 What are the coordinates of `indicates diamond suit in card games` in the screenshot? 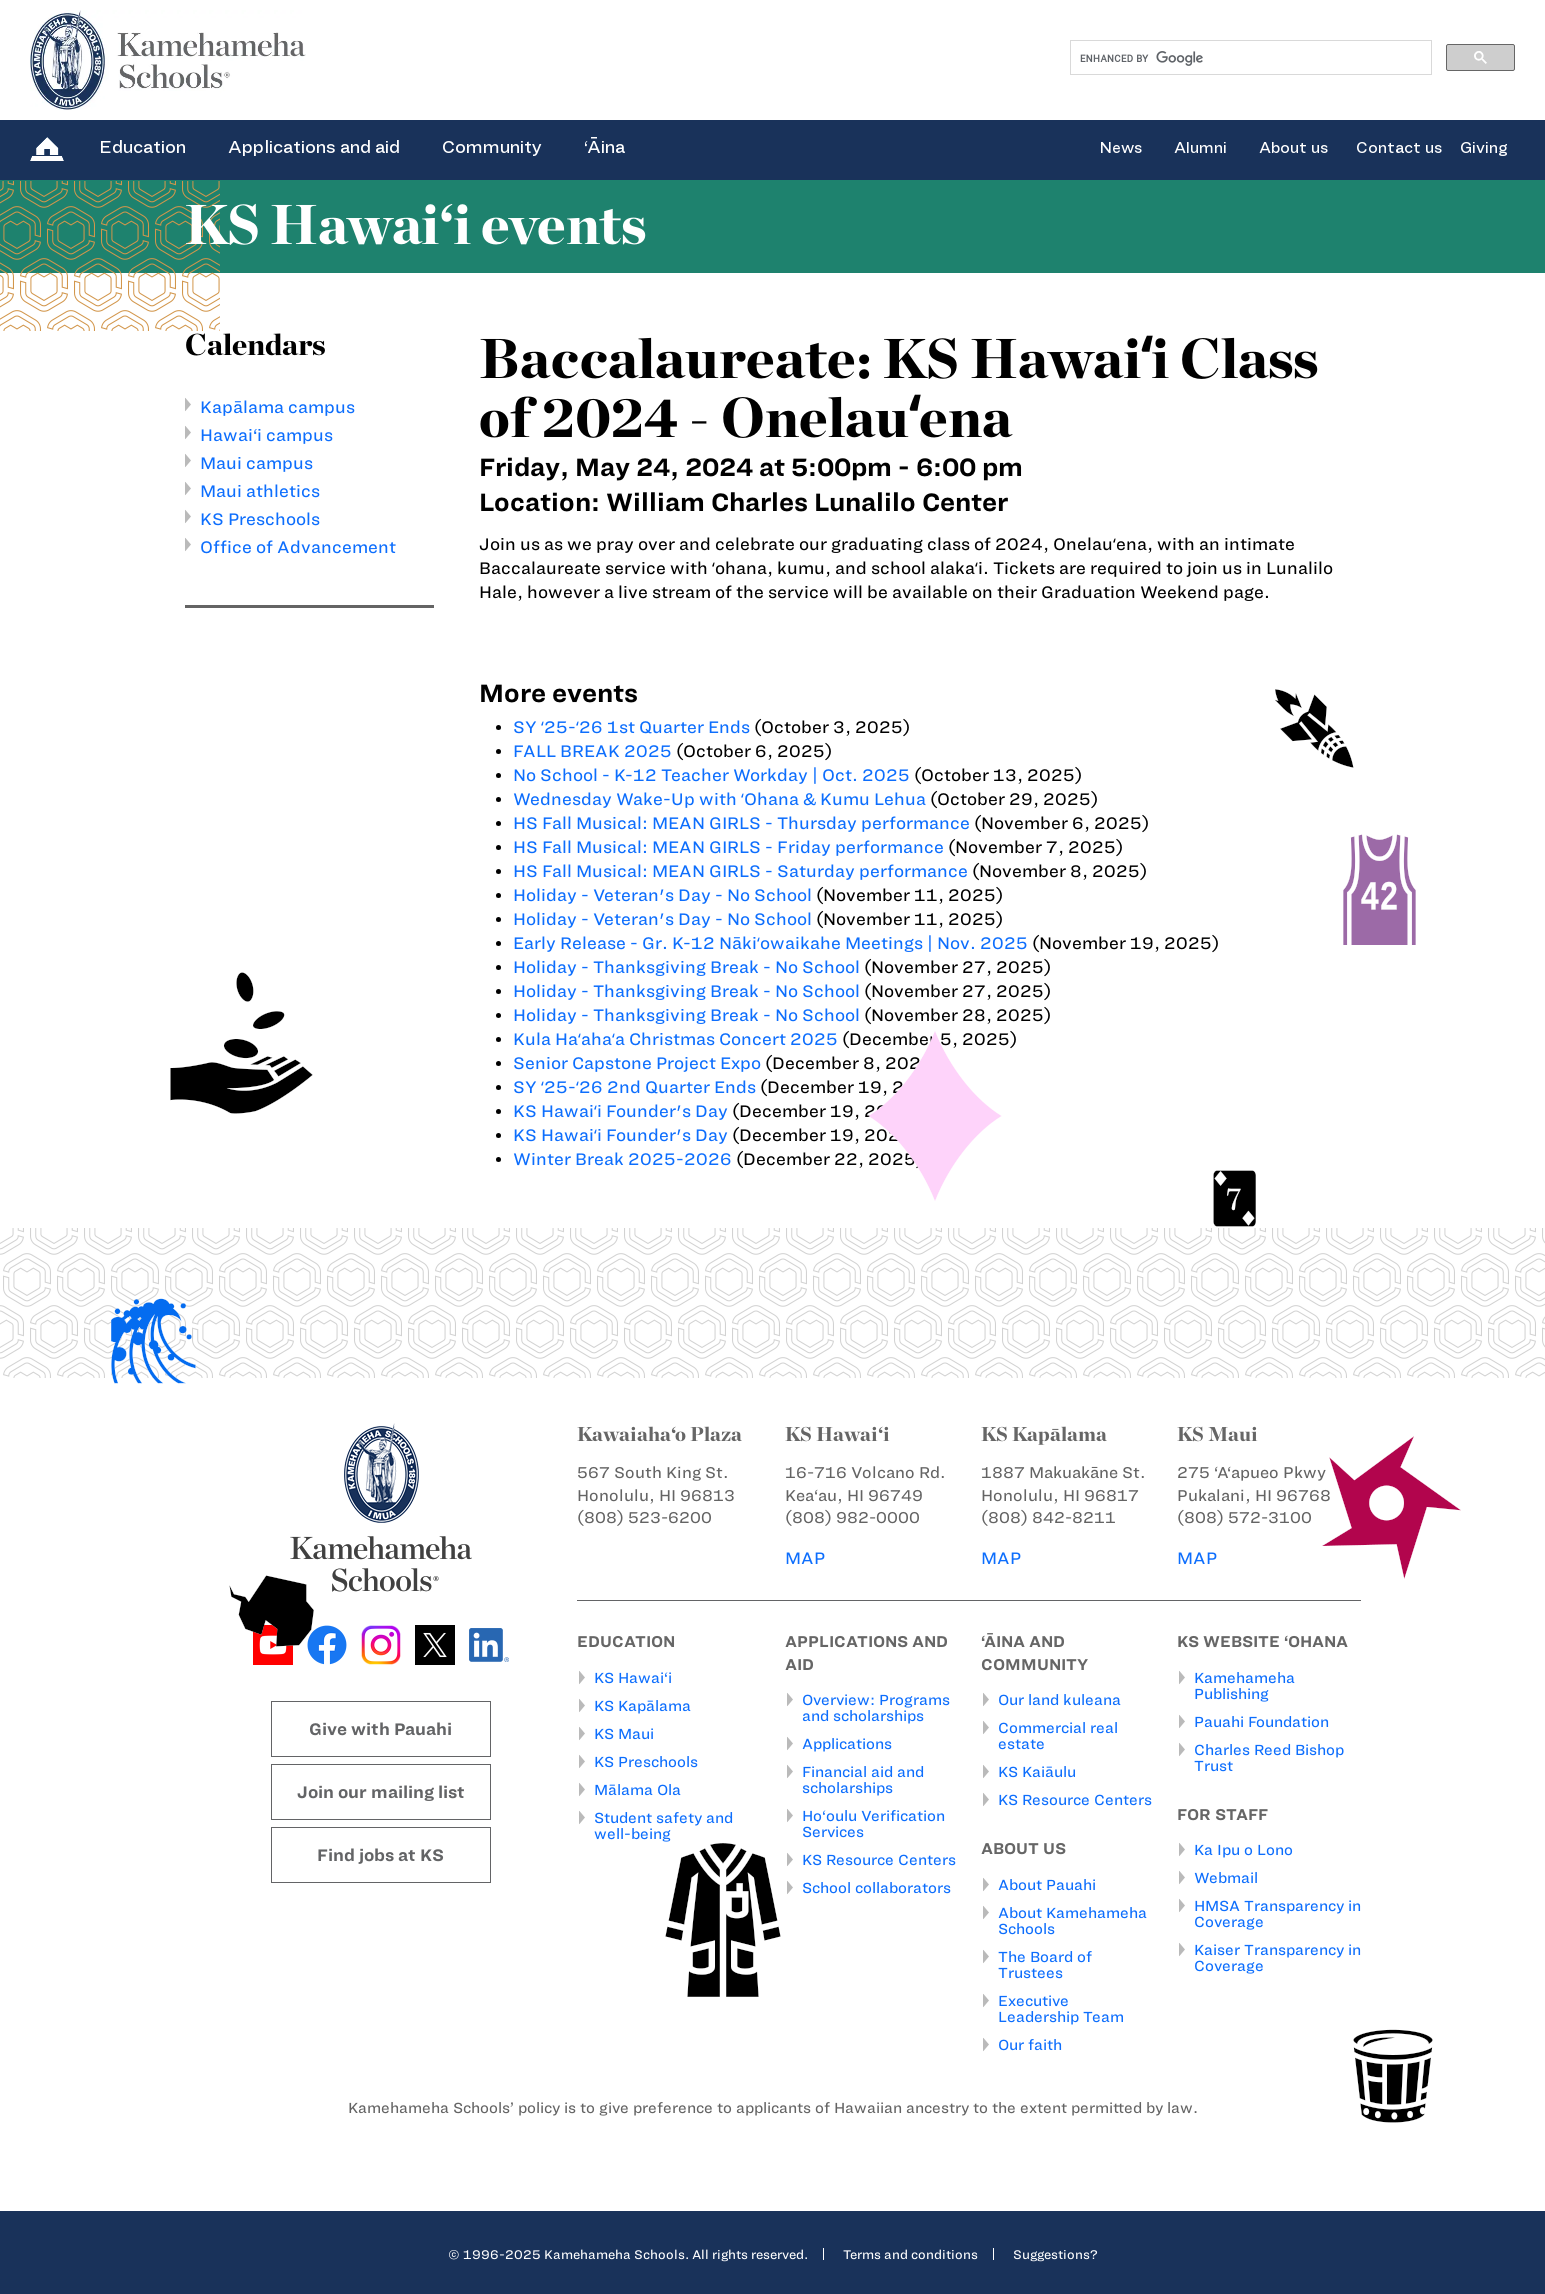 It's located at (935, 1116).